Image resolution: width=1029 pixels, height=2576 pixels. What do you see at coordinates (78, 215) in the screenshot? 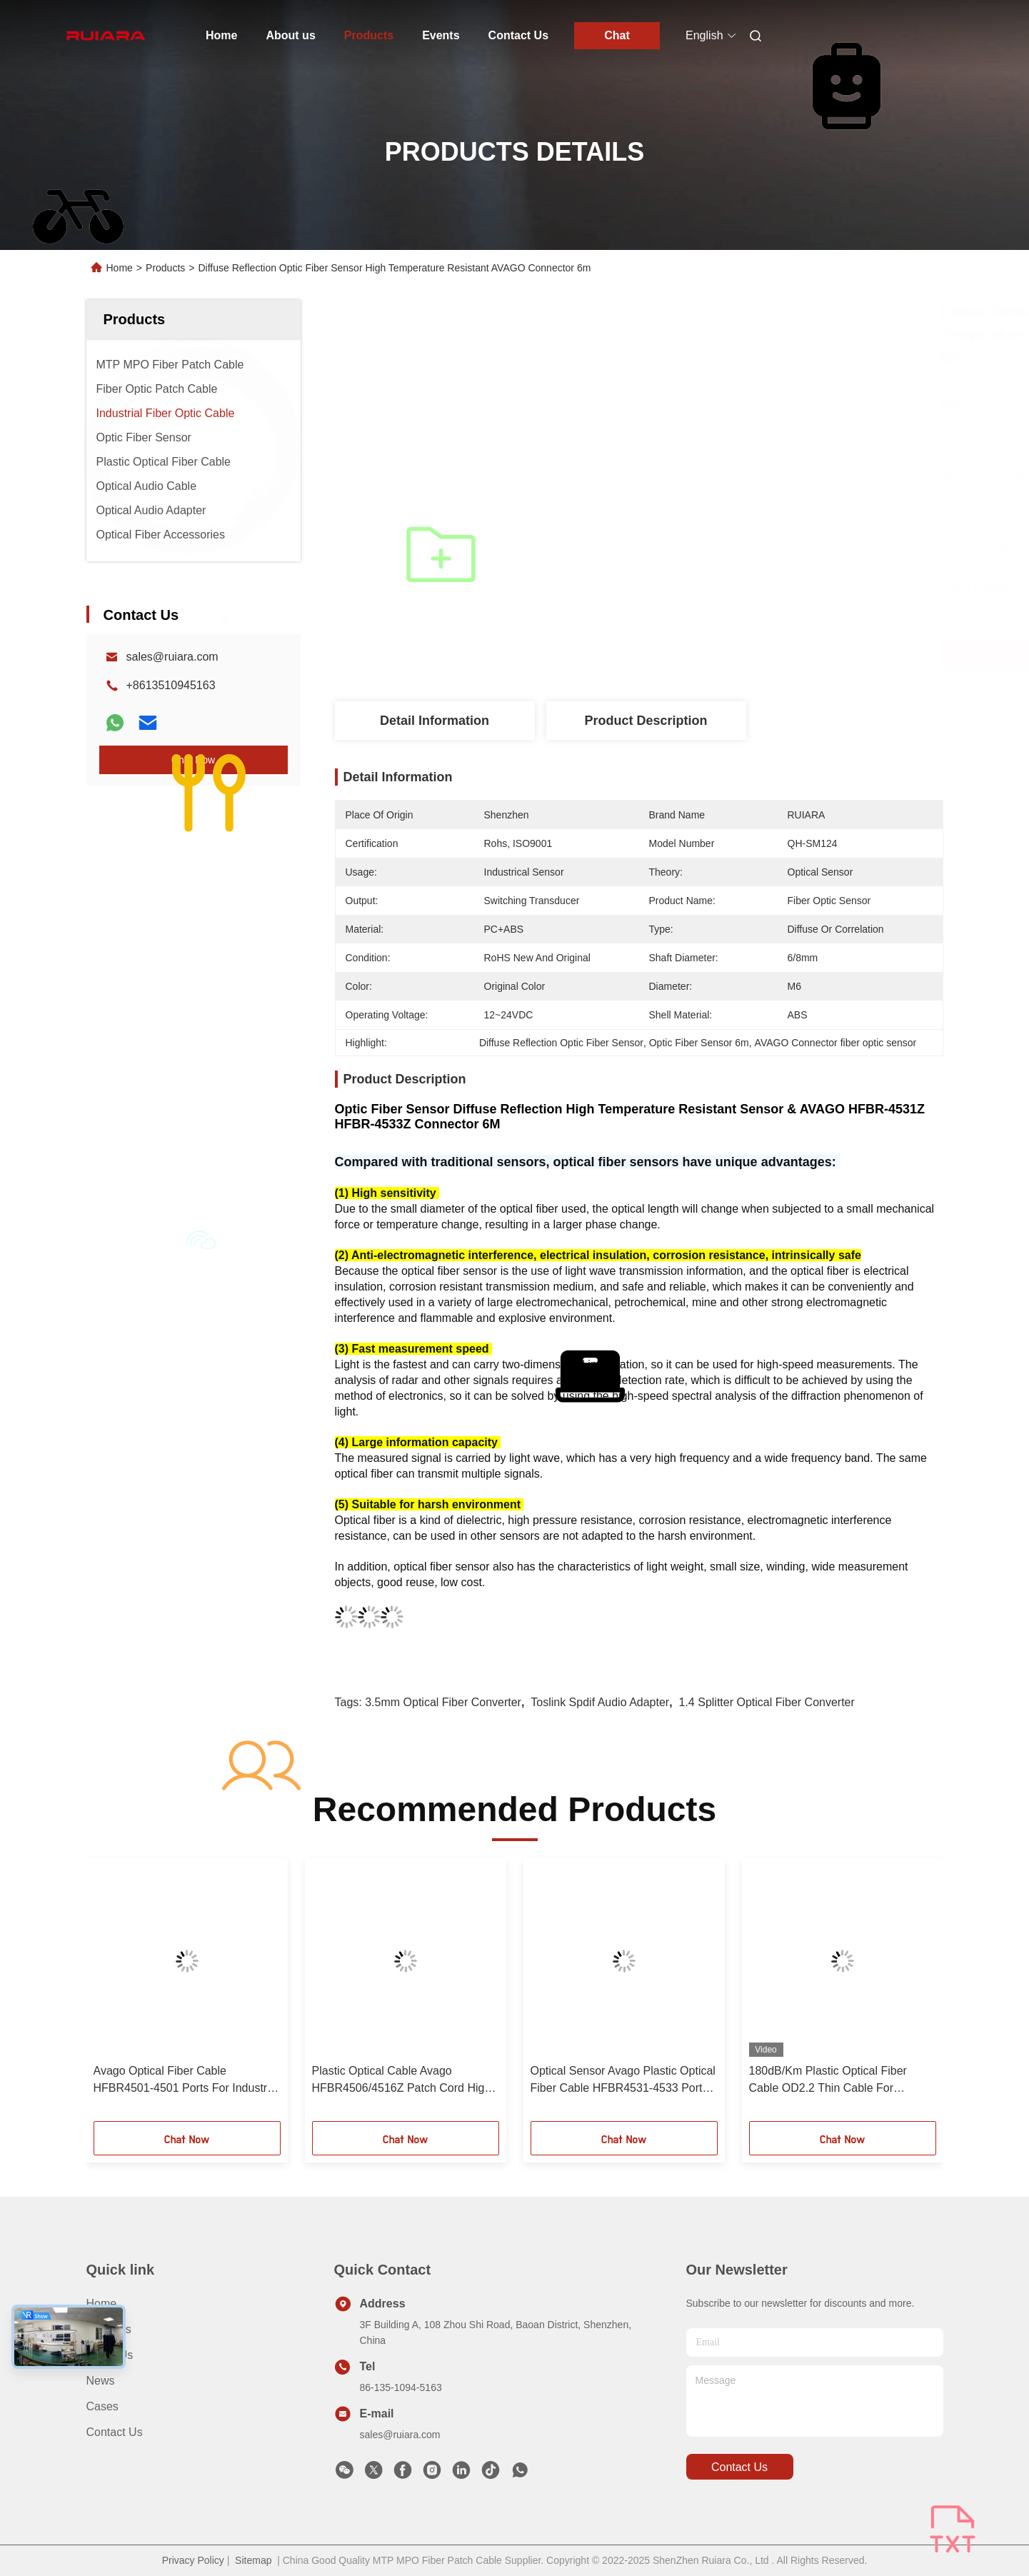
I see `select bicycle as transportation mode` at bounding box center [78, 215].